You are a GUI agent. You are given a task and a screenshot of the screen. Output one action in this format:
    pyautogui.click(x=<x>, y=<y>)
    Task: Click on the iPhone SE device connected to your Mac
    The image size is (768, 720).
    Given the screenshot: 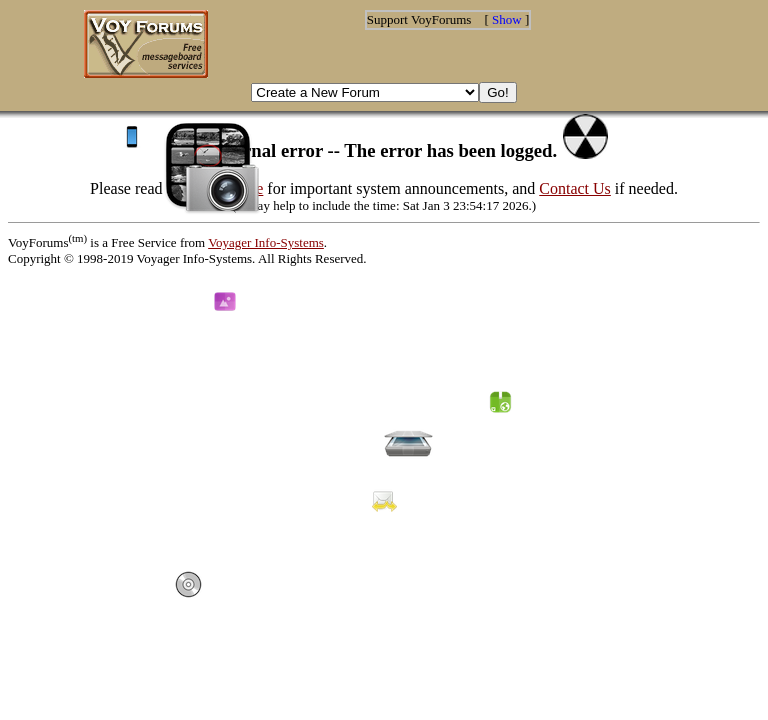 What is the action you would take?
    pyautogui.click(x=132, y=137)
    